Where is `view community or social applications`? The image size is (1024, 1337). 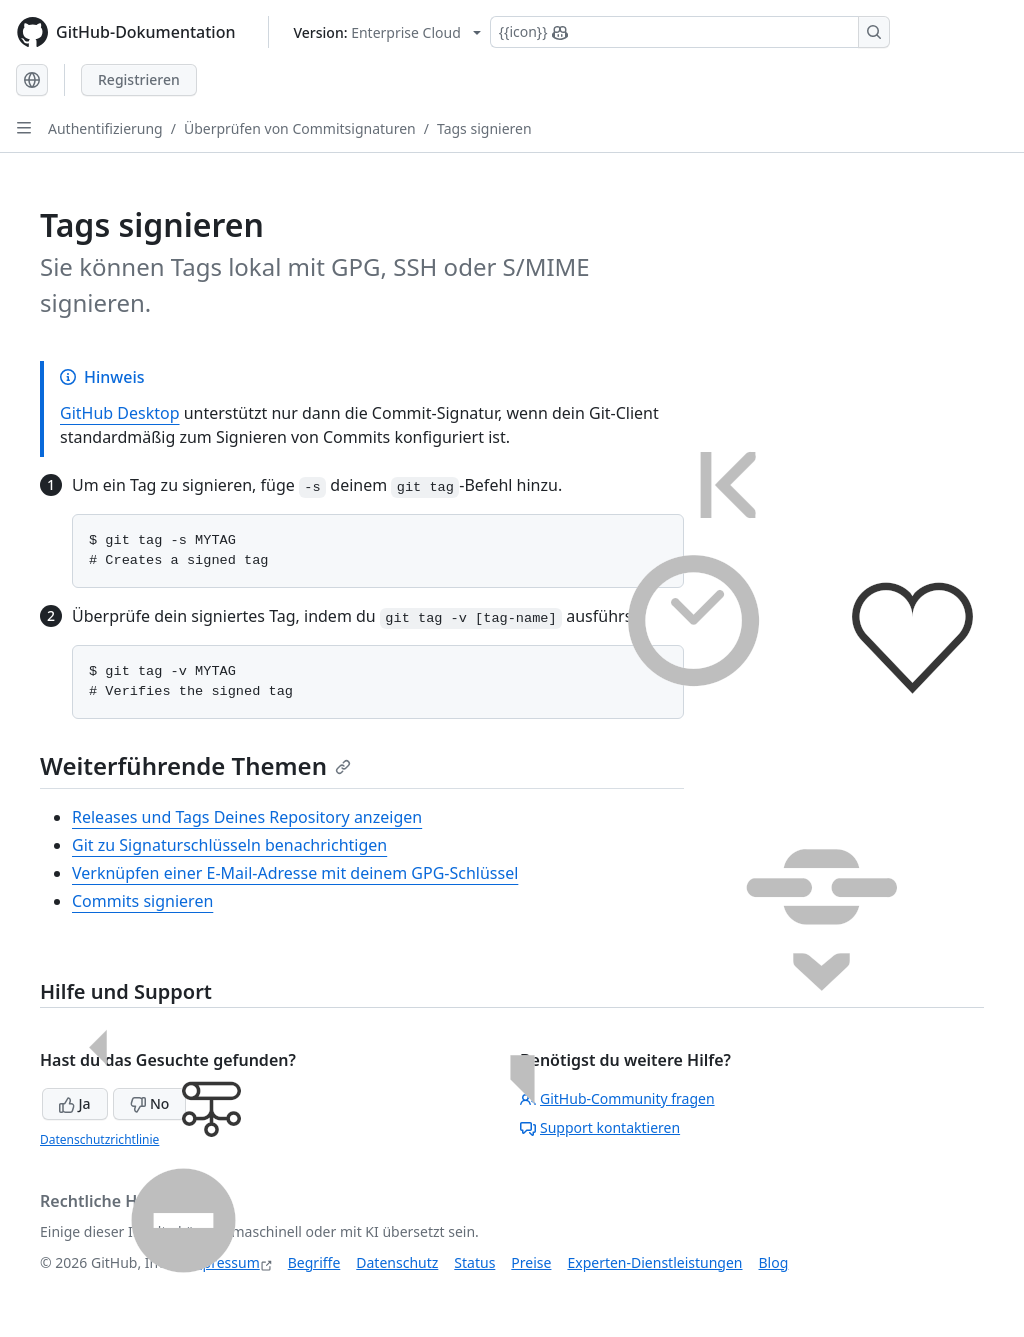
view community or social applications is located at coordinates (912, 636).